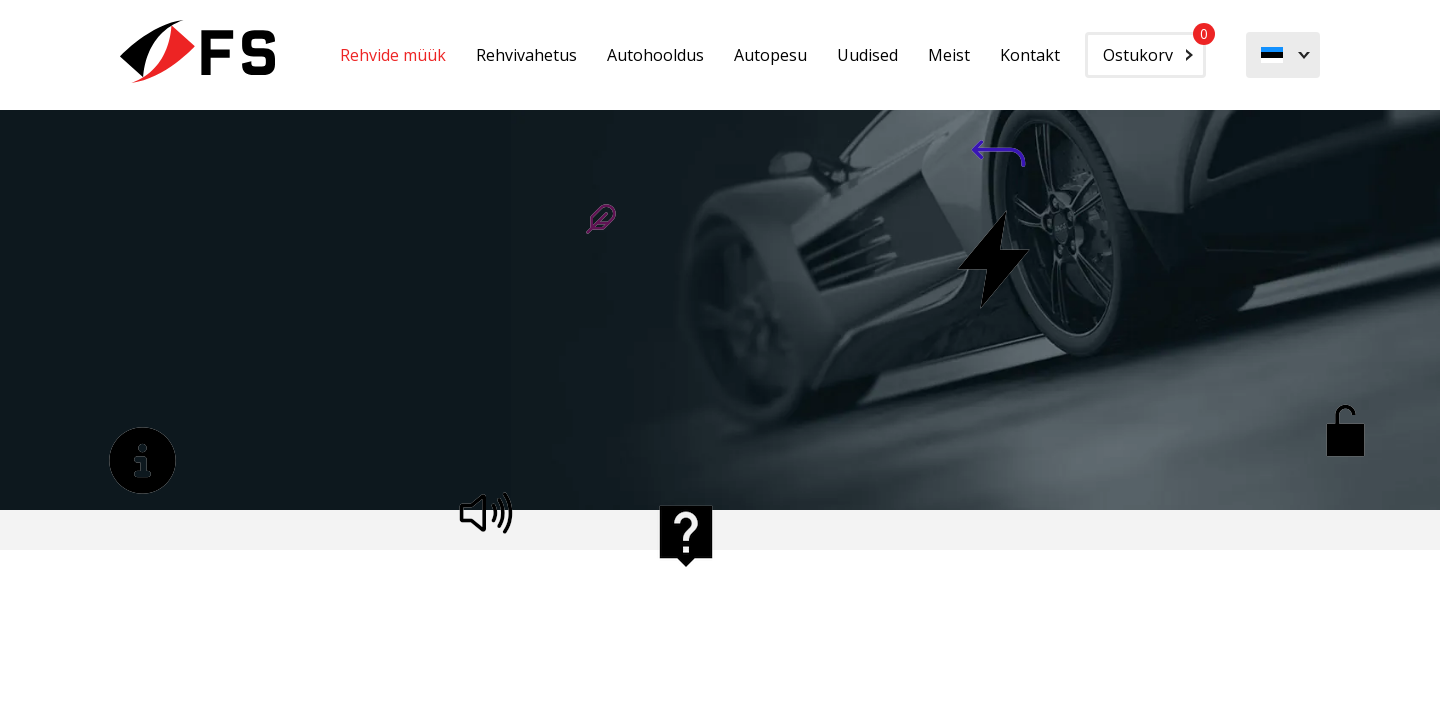 The image size is (1440, 720). Describe the element at coordinates (601, 219) in the screenshot. I see `compose a new message or post` at that location.